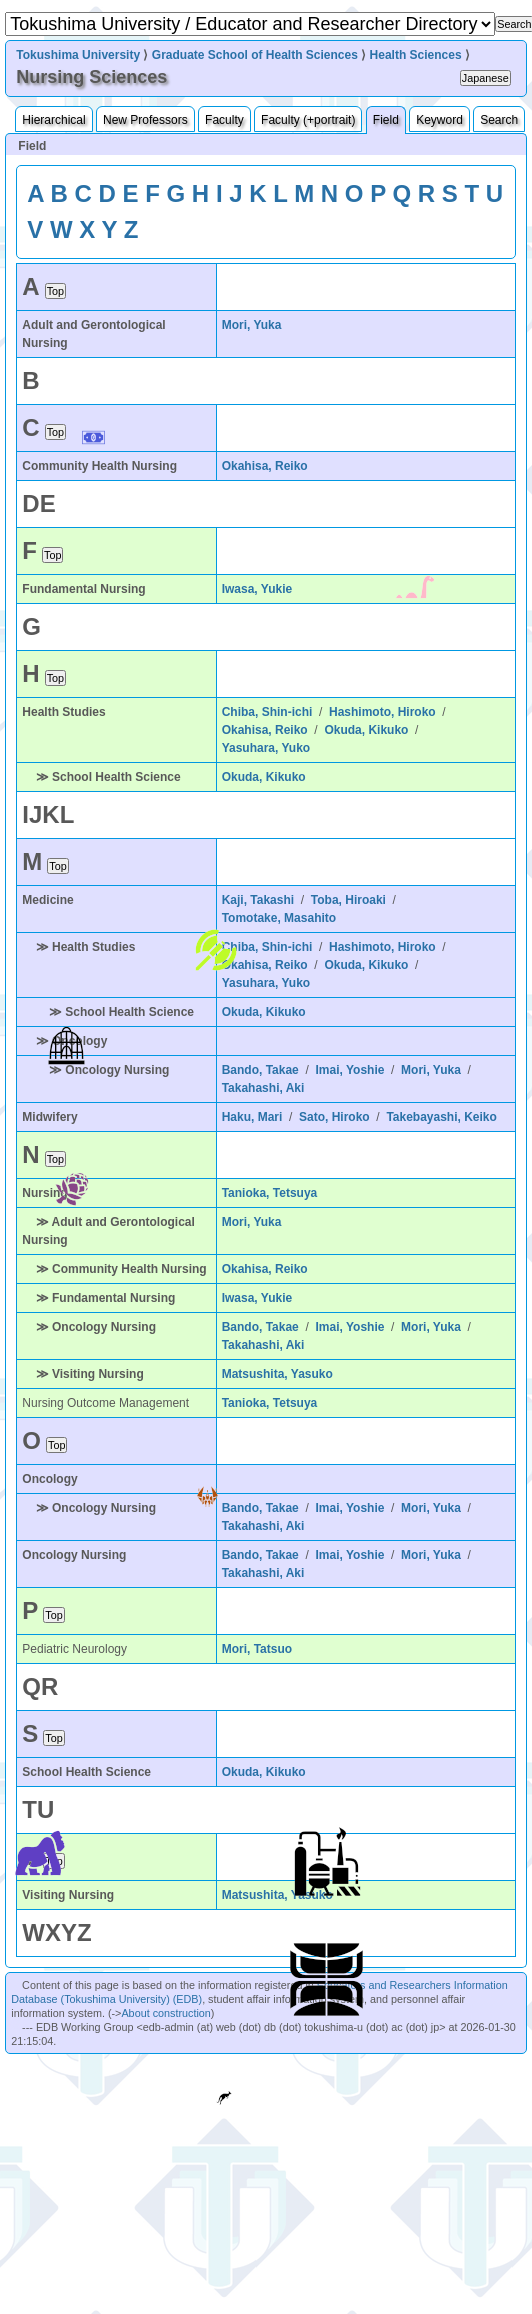 This screenshot has width=532, height=2314. What do you see at coordinates (93, 437) in the screenshot?
I see `view your wallet or balance` at bounding box center [93, 437].